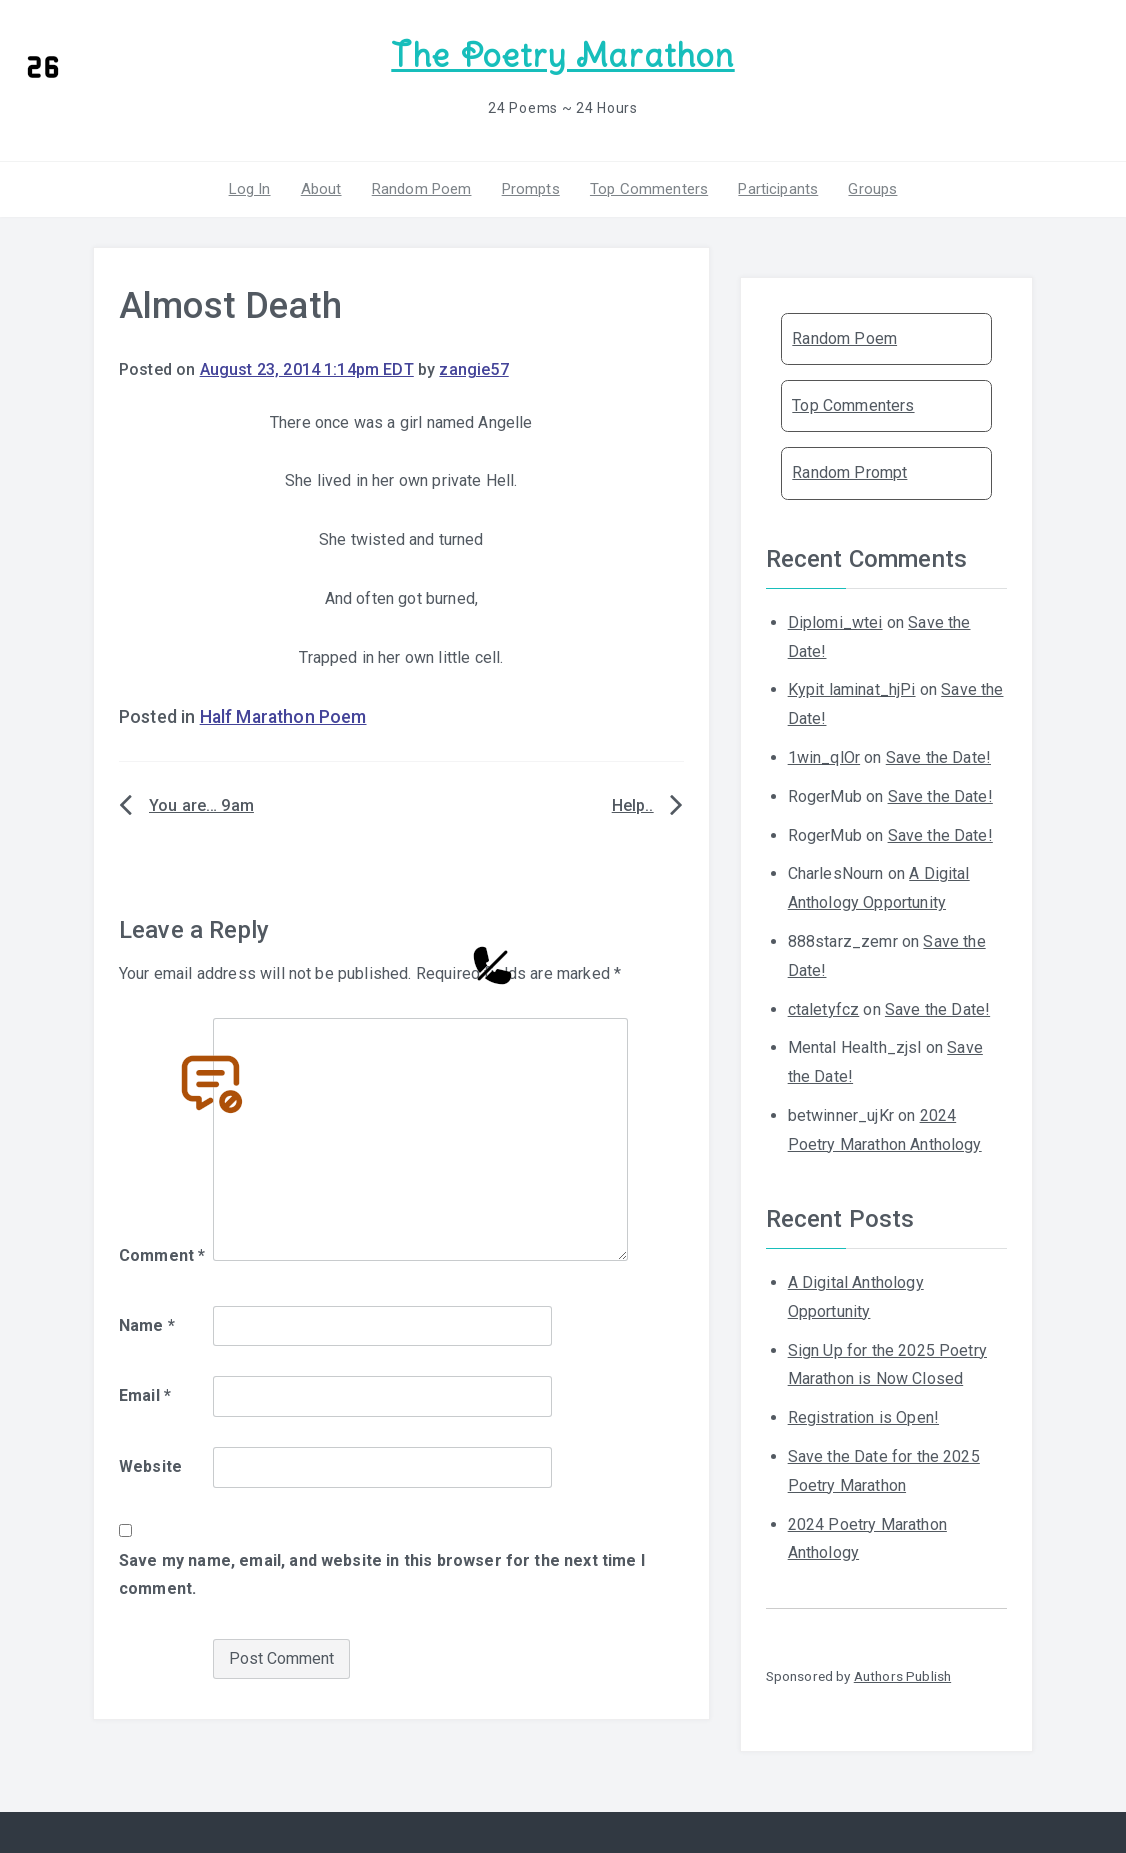  Describe the element at coordinates (210, 1081) in the screenshot. I see `cancel or delete a message` at that location.